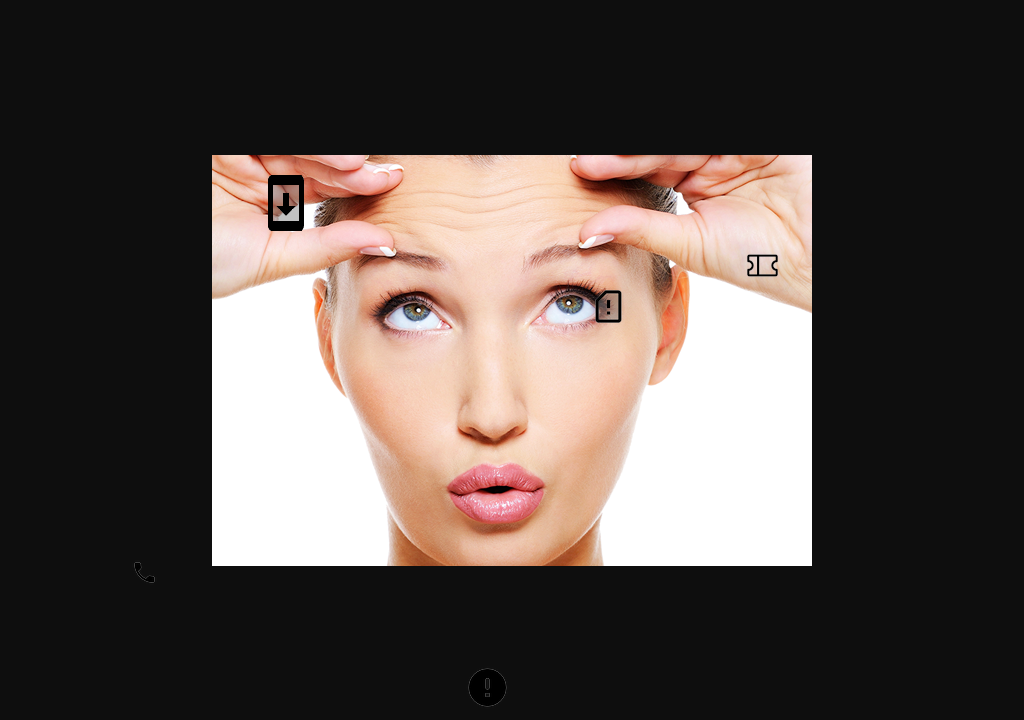 The width and height of the screenshot is (1024, 720). Describe the element at coordinates (144, 572) in the screenshot. I see `make a phone call` at that location.